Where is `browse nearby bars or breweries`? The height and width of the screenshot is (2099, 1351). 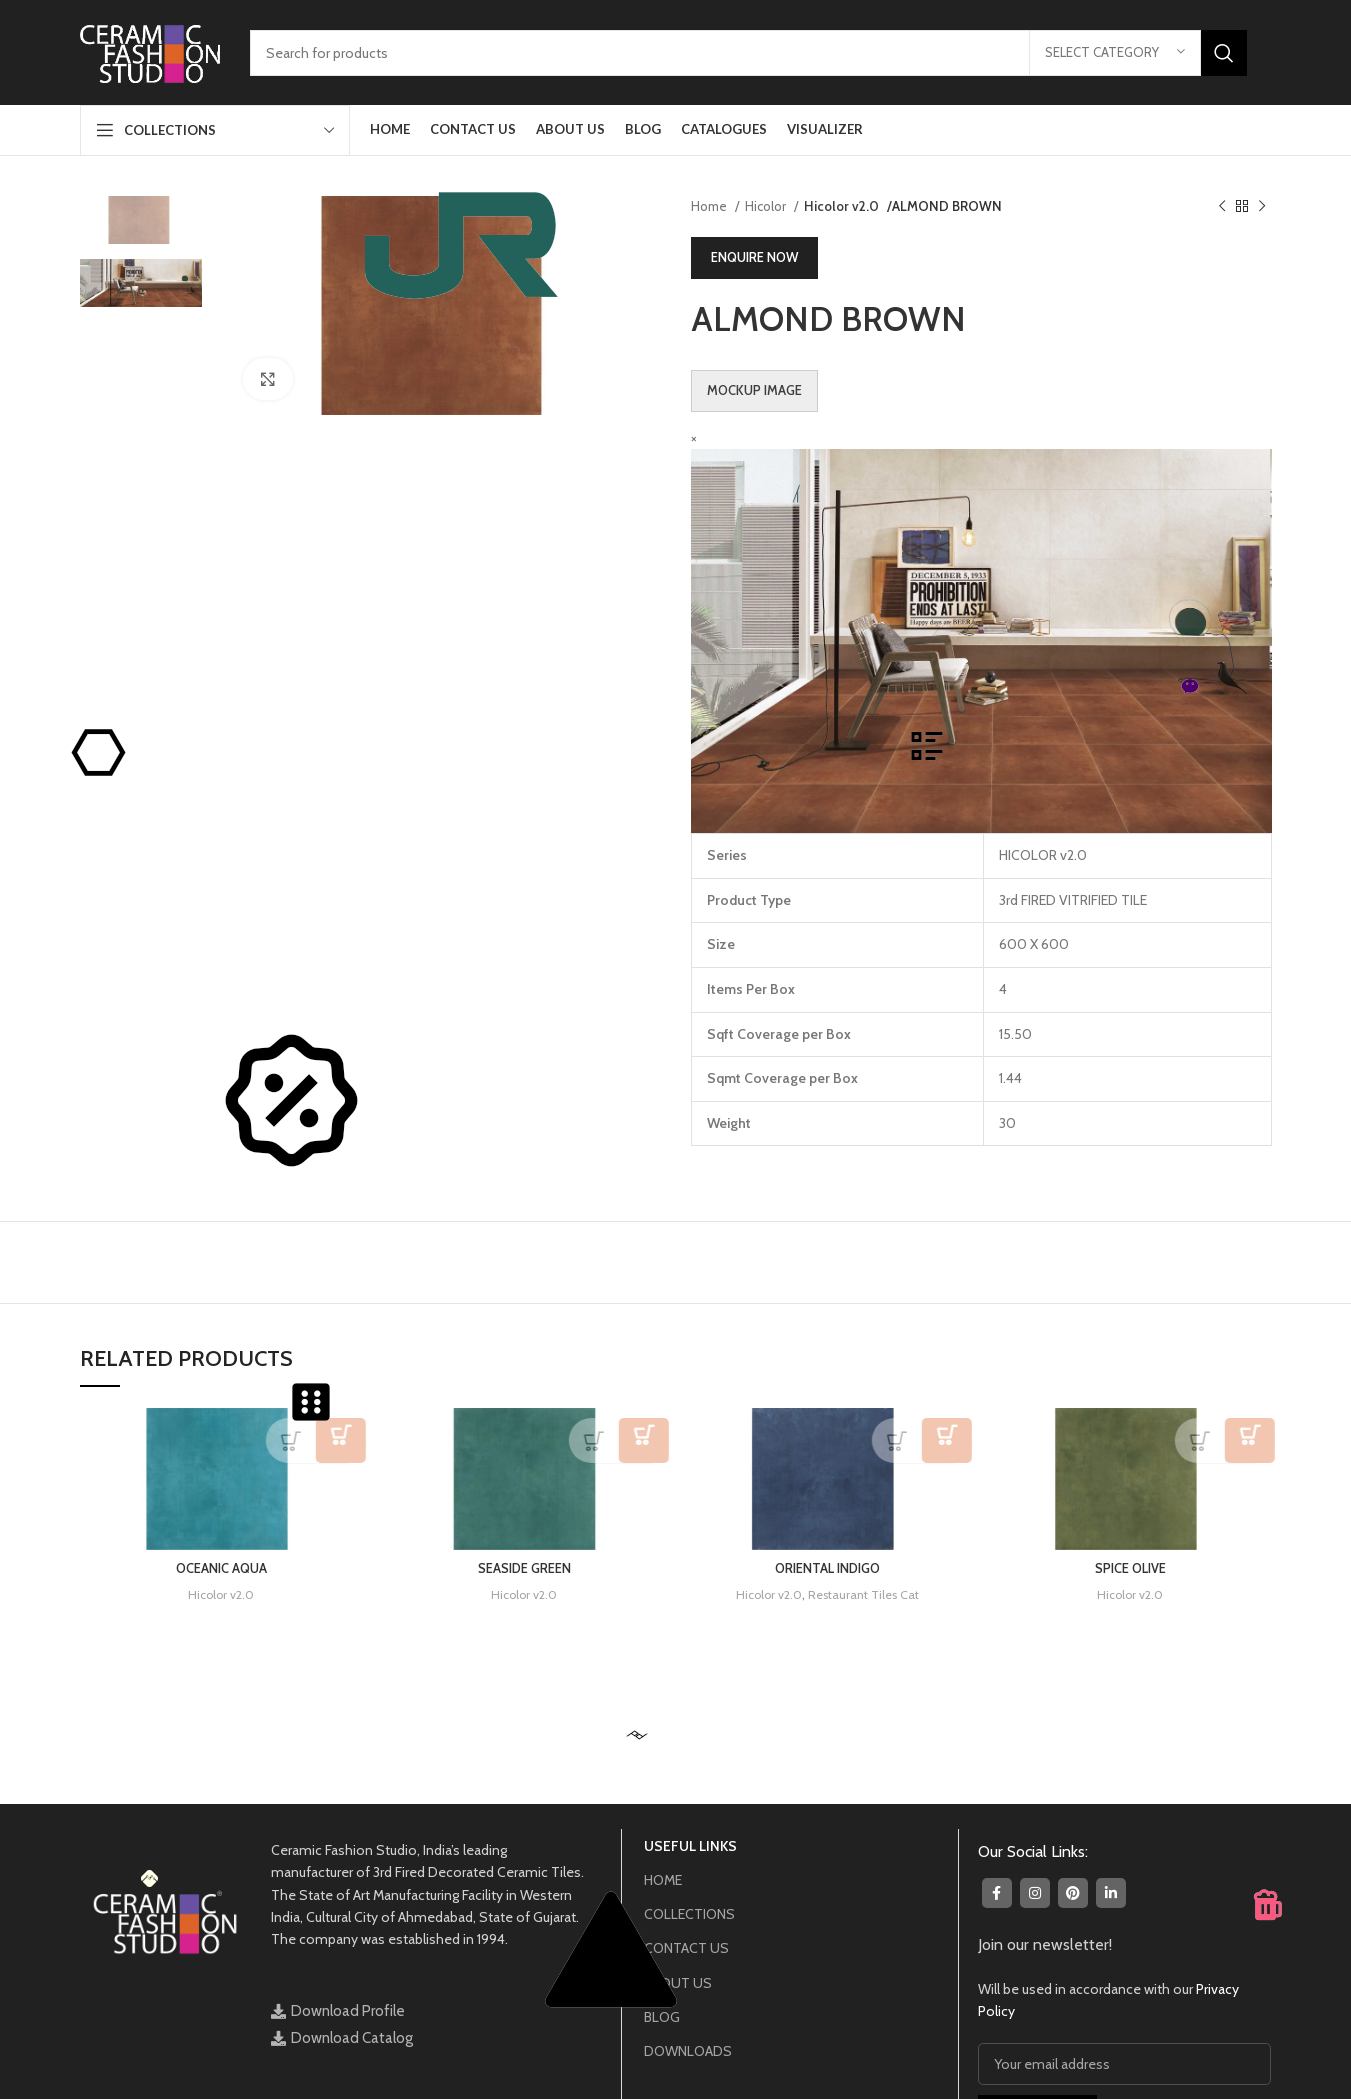 browse nearby bars or breweries is located at coordinates (1268, 1905).